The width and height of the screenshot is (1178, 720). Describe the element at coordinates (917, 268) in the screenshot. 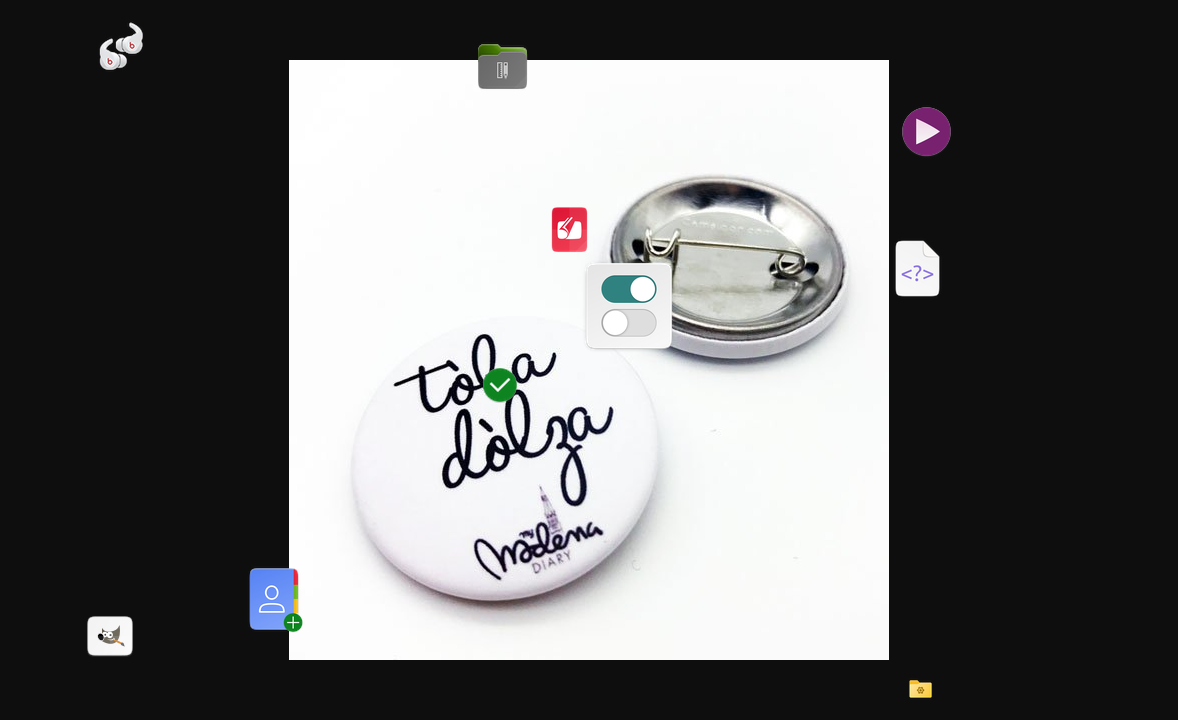

I see `indicates a PHP script or code file` at that location.